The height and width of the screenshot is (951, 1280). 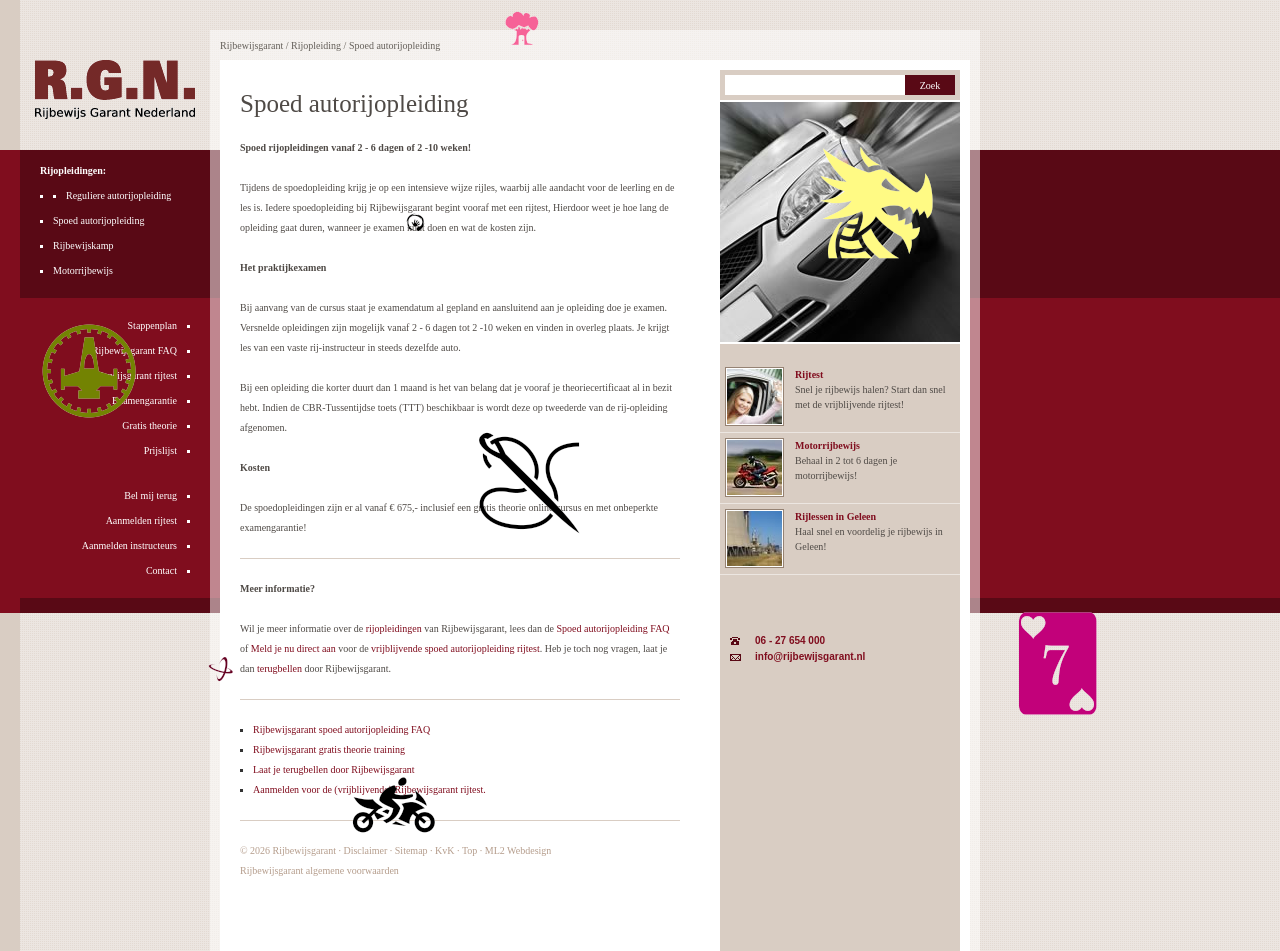 What do you see at coordinates (392, 802) in the screenshot?
I see `select motorcycle or racing bike vehicle` at bounding box center [392, 802].